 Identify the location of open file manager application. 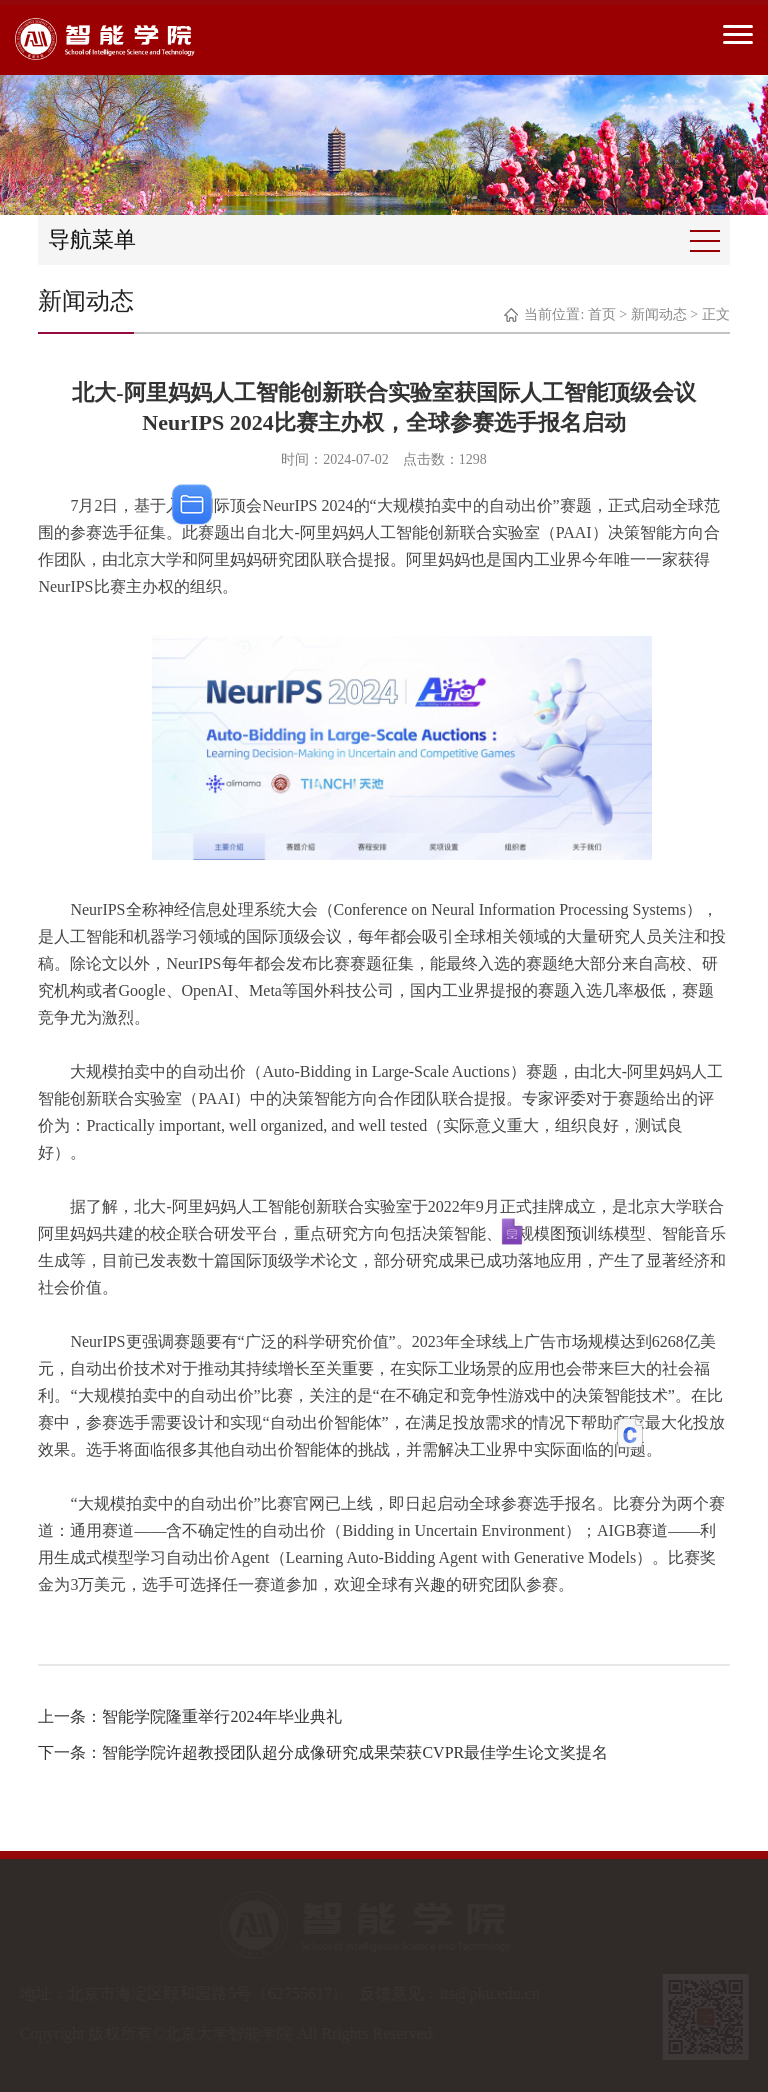
(192, 505).